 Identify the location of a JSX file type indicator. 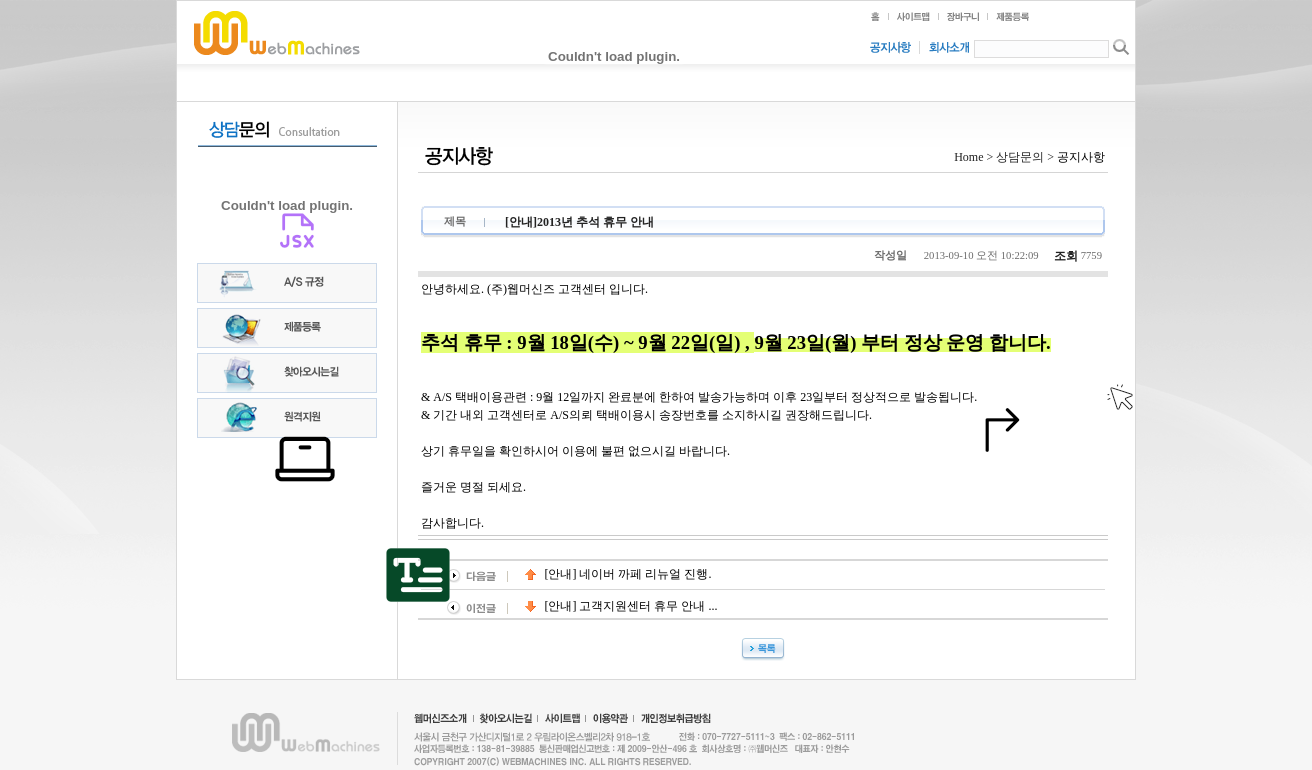
(298, 232).